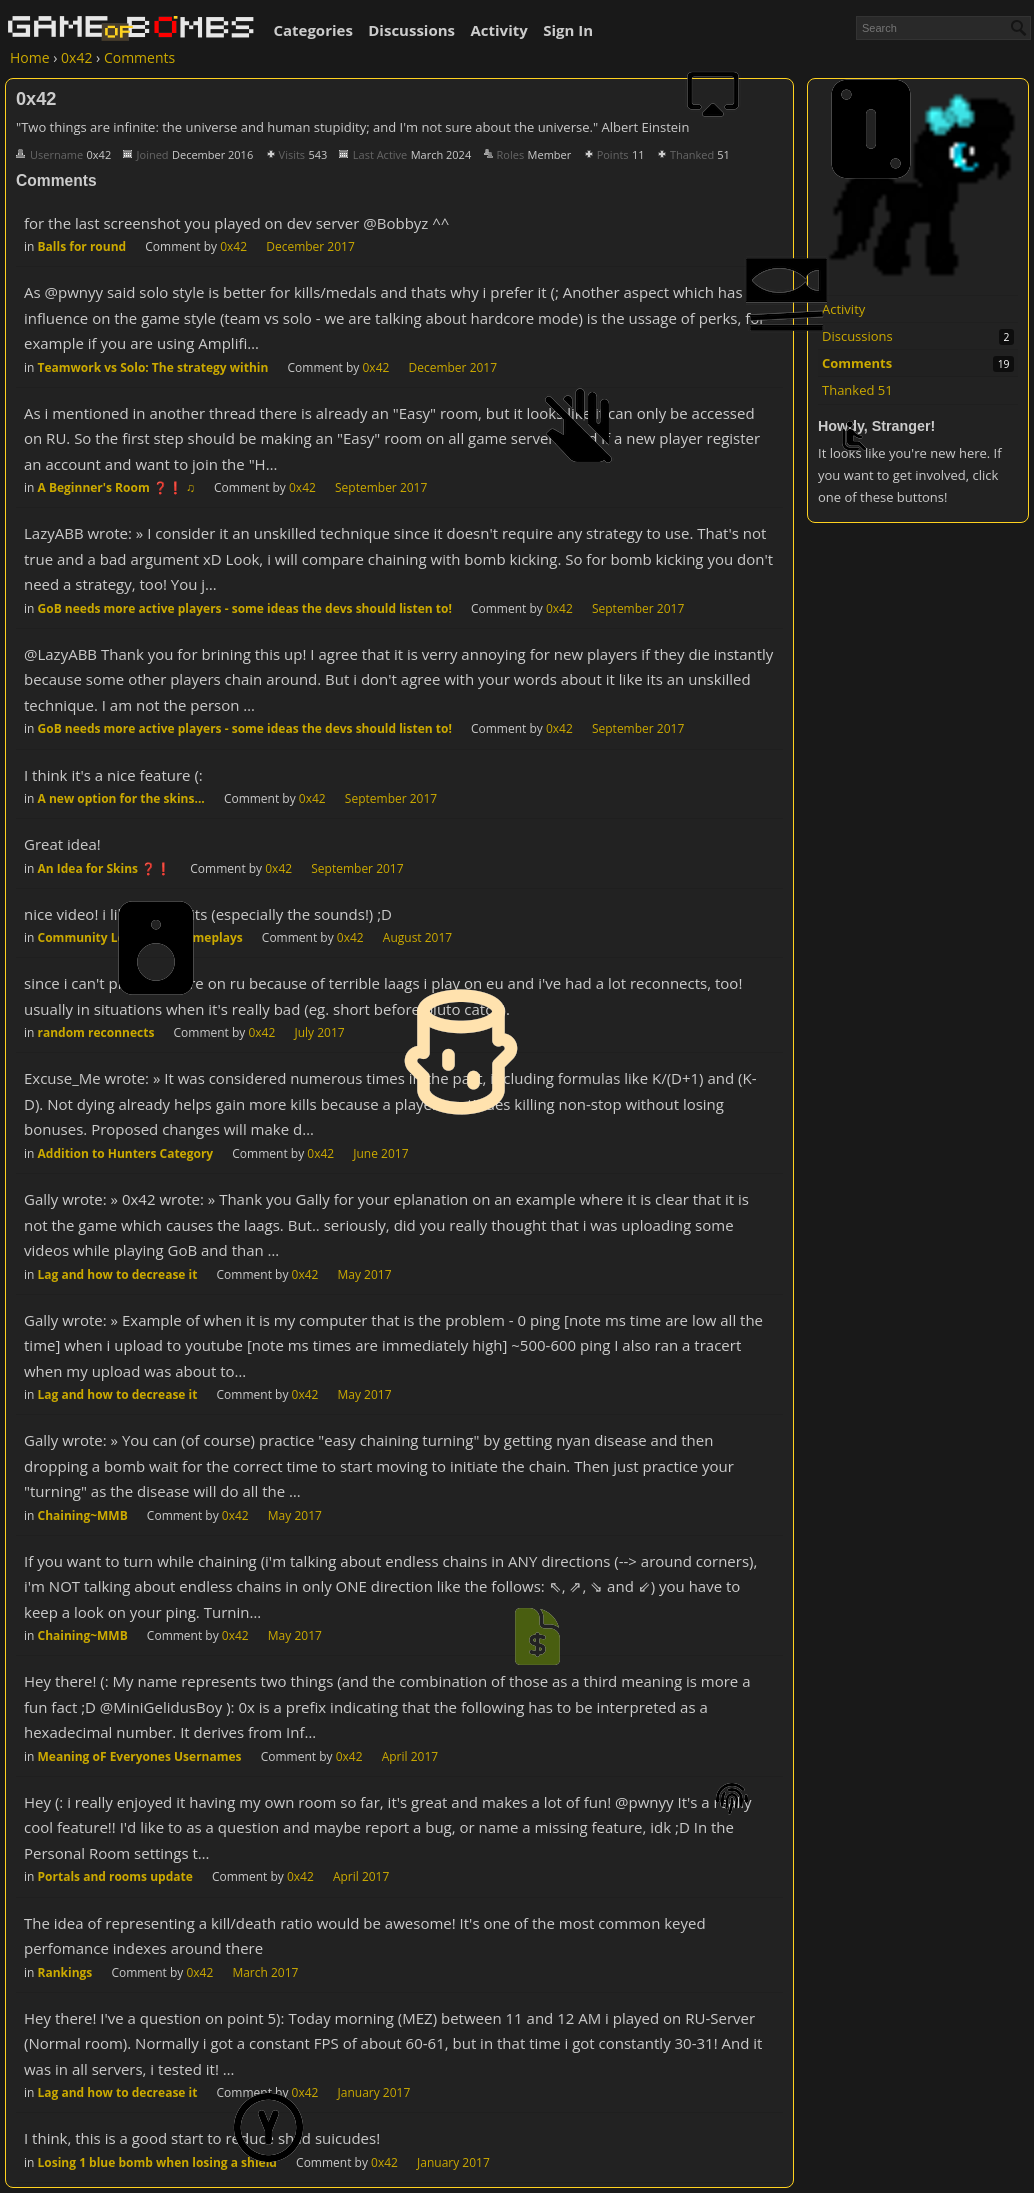 This screenshot has width=1034, height=2193. Describe the element at coordinates (732, 1799) in the screenshot. I see `authenticate with biometric fingerprint` at that location.